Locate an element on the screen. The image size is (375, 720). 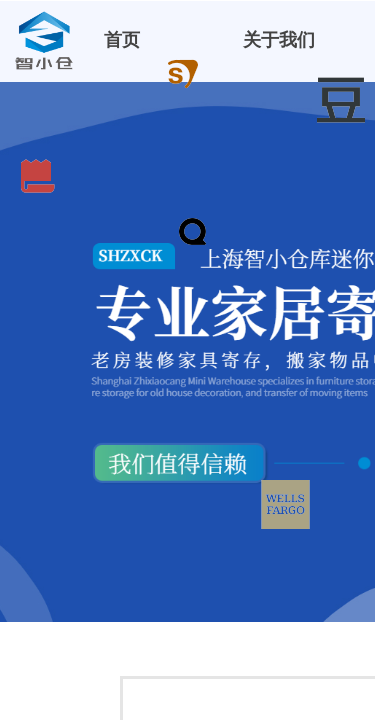
open the Wells Fargo banking app is located at coordinates (285, 504).